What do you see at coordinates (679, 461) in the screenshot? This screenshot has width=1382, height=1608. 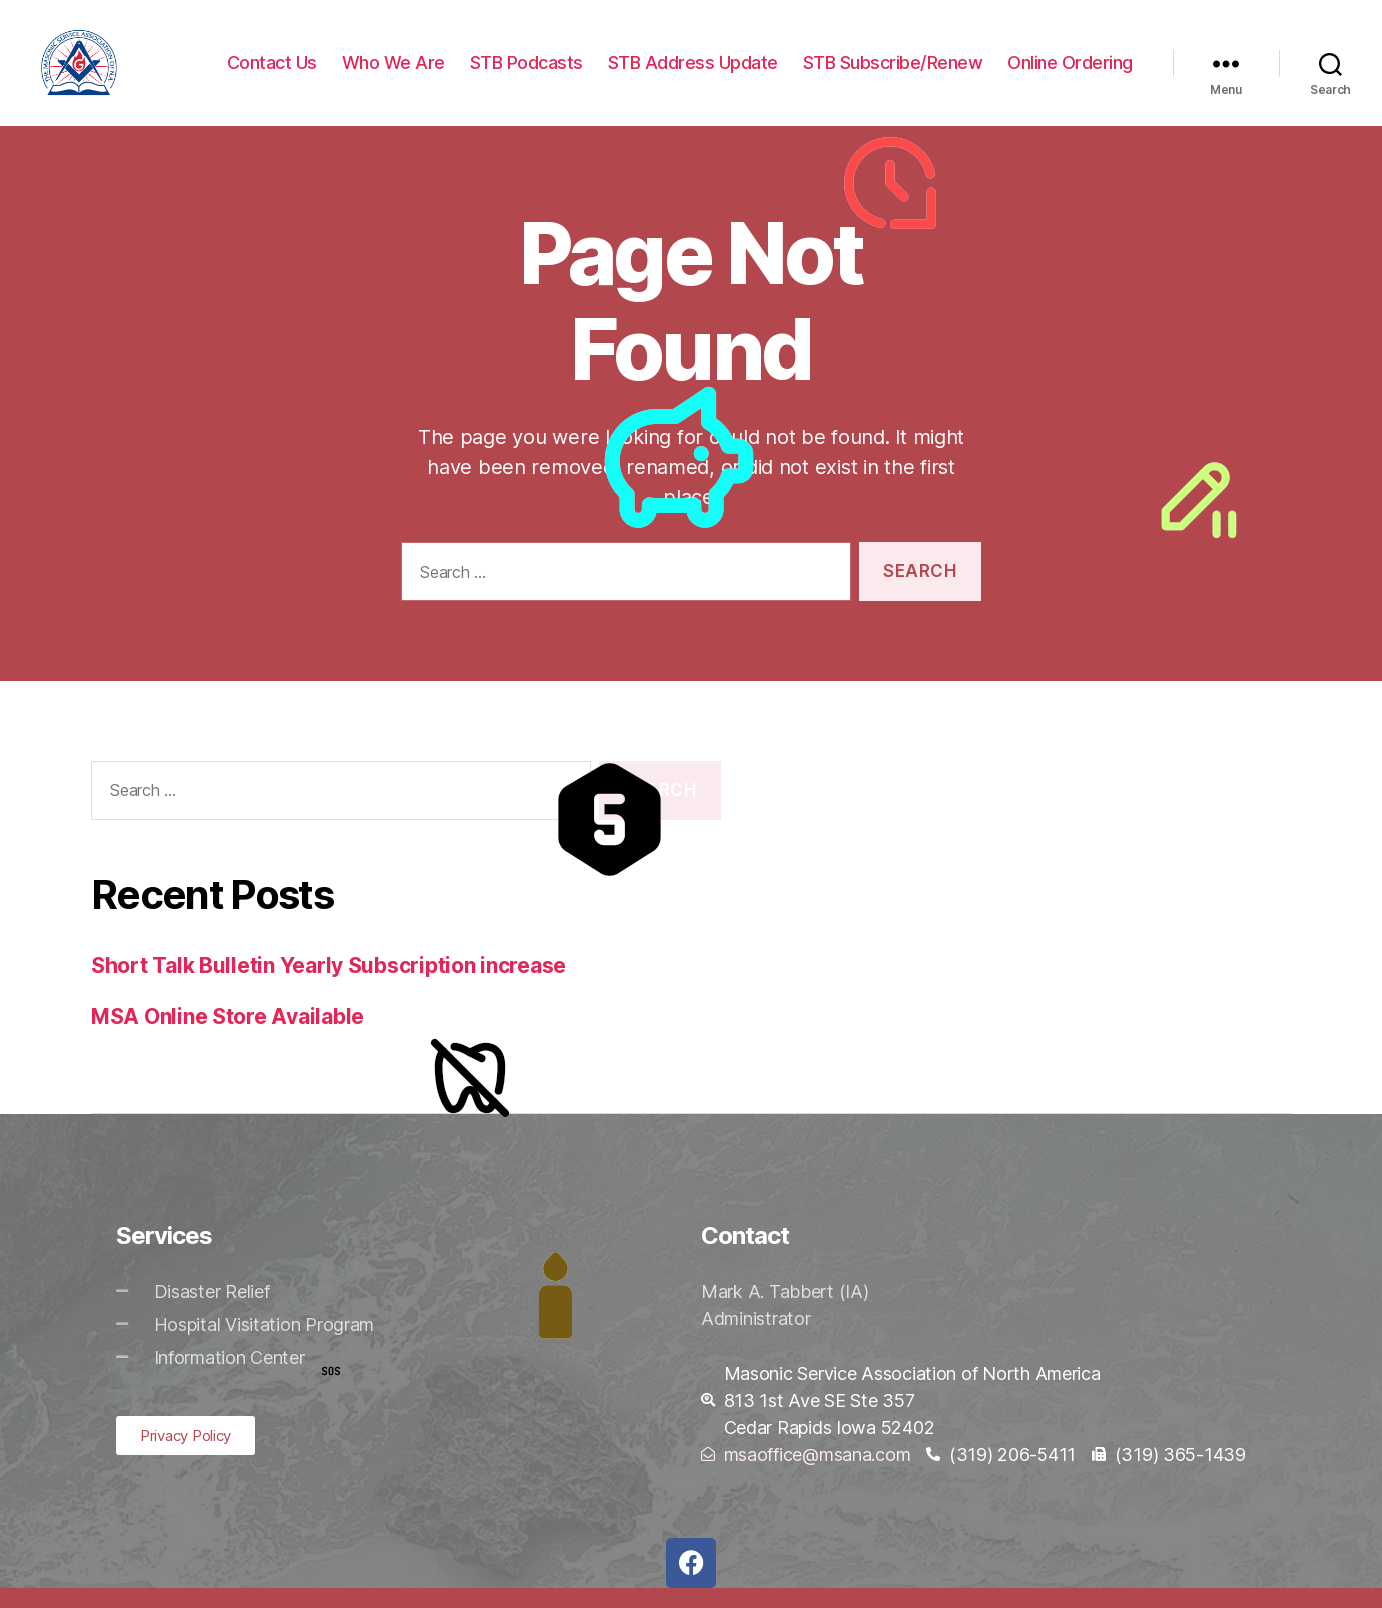 I see `access savings or piggy bank feature` at bounding box center [679, 461].